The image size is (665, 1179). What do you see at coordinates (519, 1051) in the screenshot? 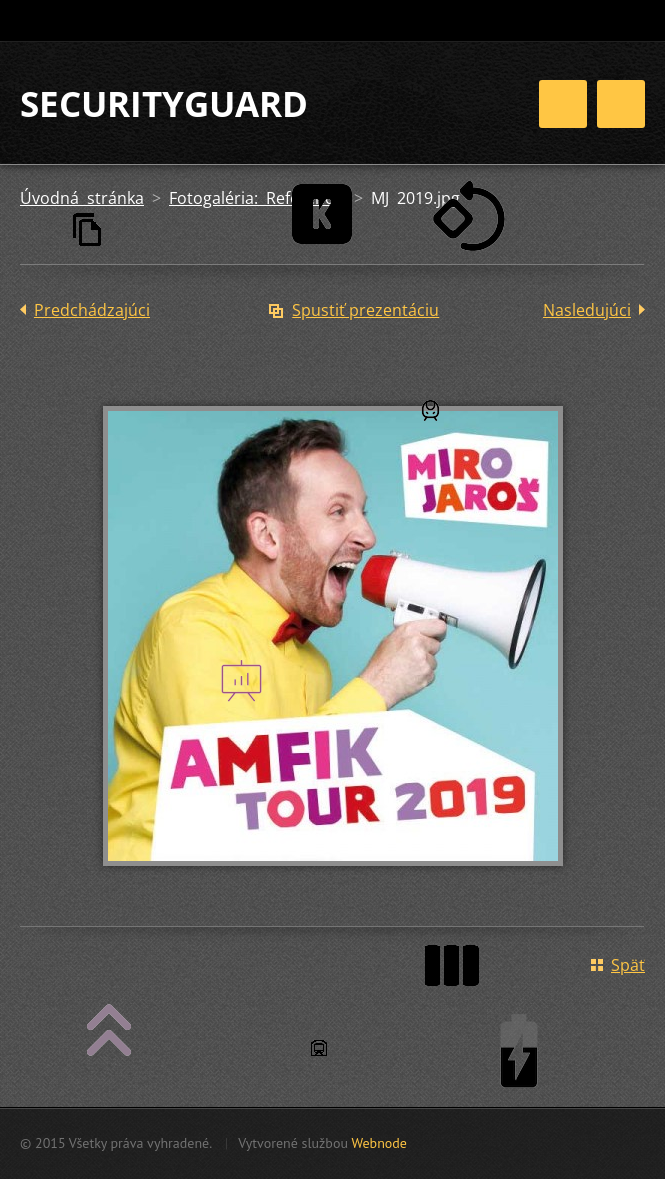
I see `indicates battery is charging at 60% capacity` at bounding box center [519, 1051].